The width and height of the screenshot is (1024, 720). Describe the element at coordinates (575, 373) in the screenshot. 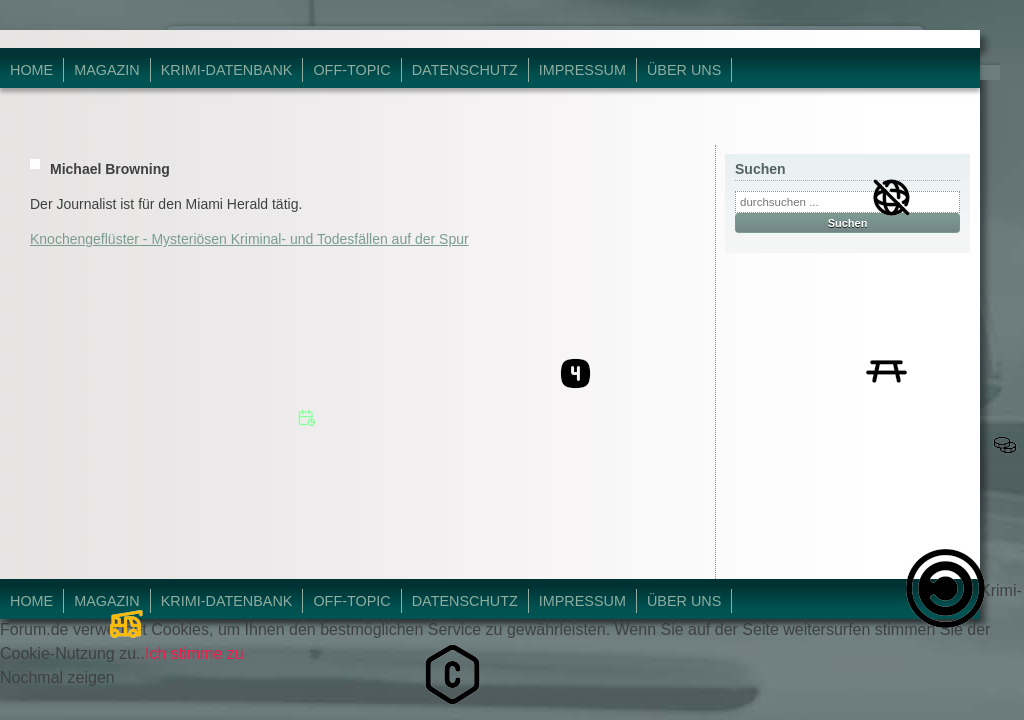

I see `indicates step 4 in a multi-step process` at that location.